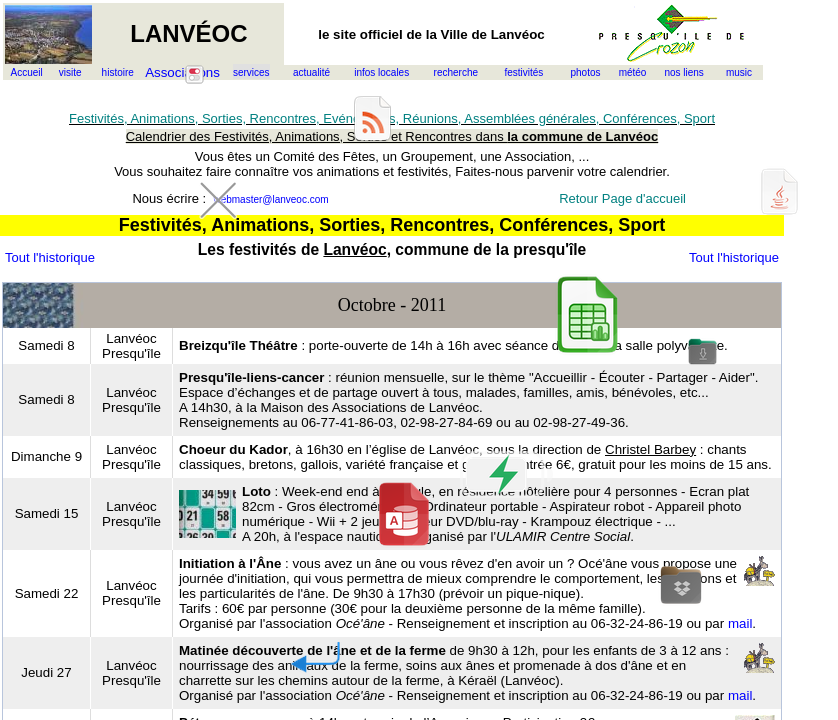 Image resolution: width=838 pixels, height=720 pixels. Describe the element at coordinates (779, 191) in the screenshot. I see `java source code file` at that location.